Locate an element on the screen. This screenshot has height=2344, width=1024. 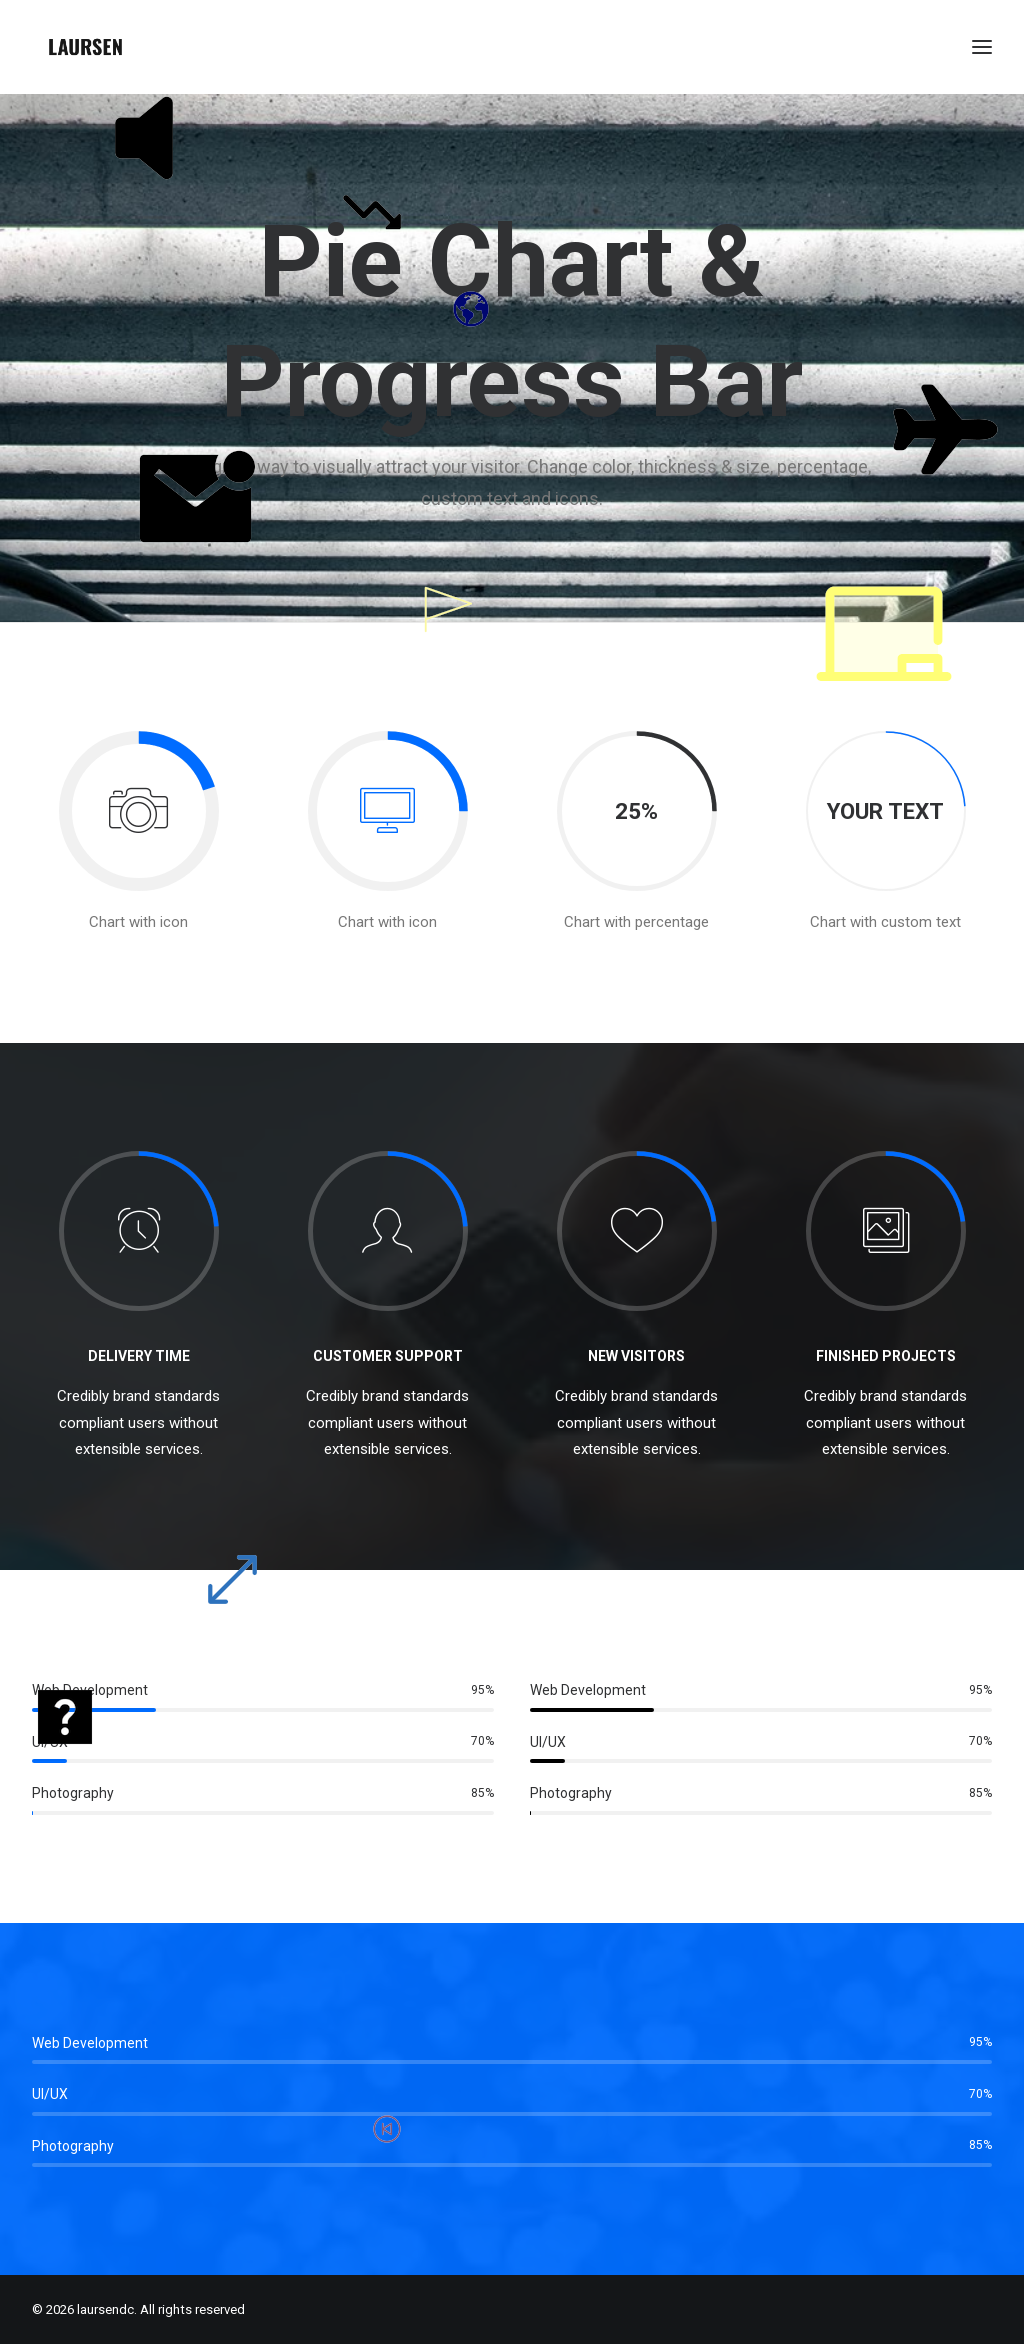
indicates a declining trend or decreasing value is located at coordinates (371, 211).